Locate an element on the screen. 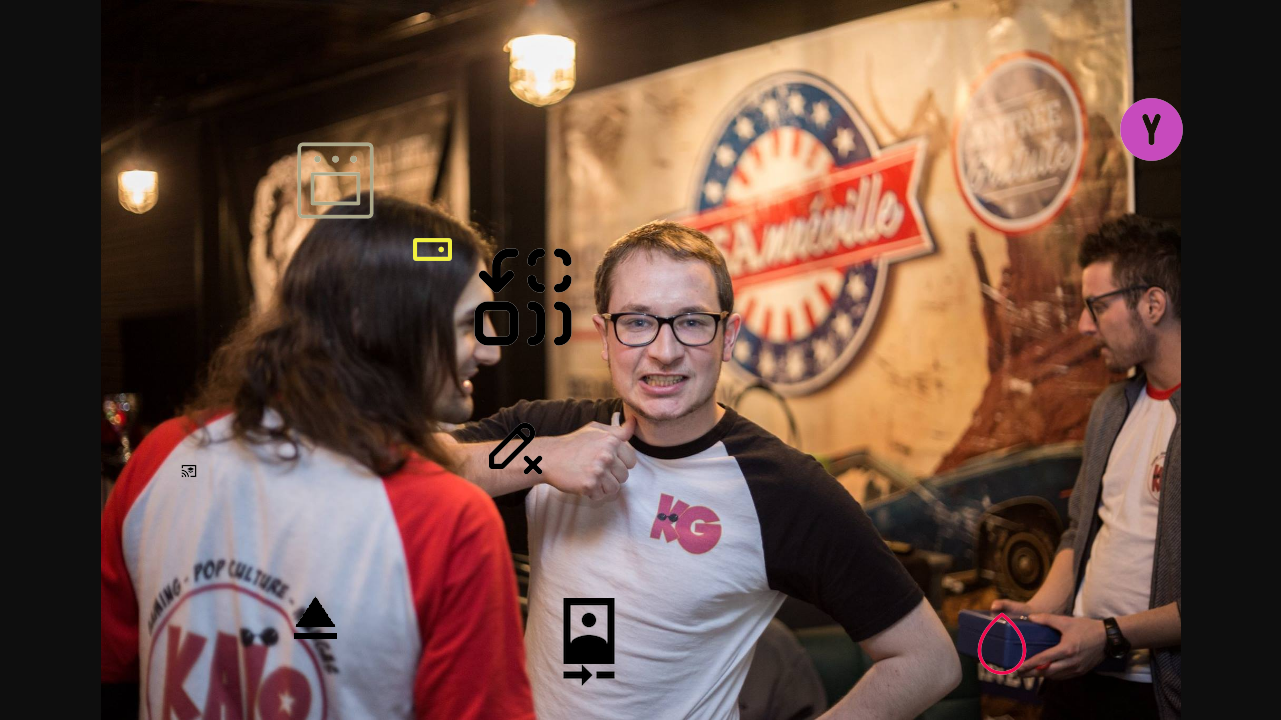  access oven or cooking appliance controls is located at coordinates (335, 180).